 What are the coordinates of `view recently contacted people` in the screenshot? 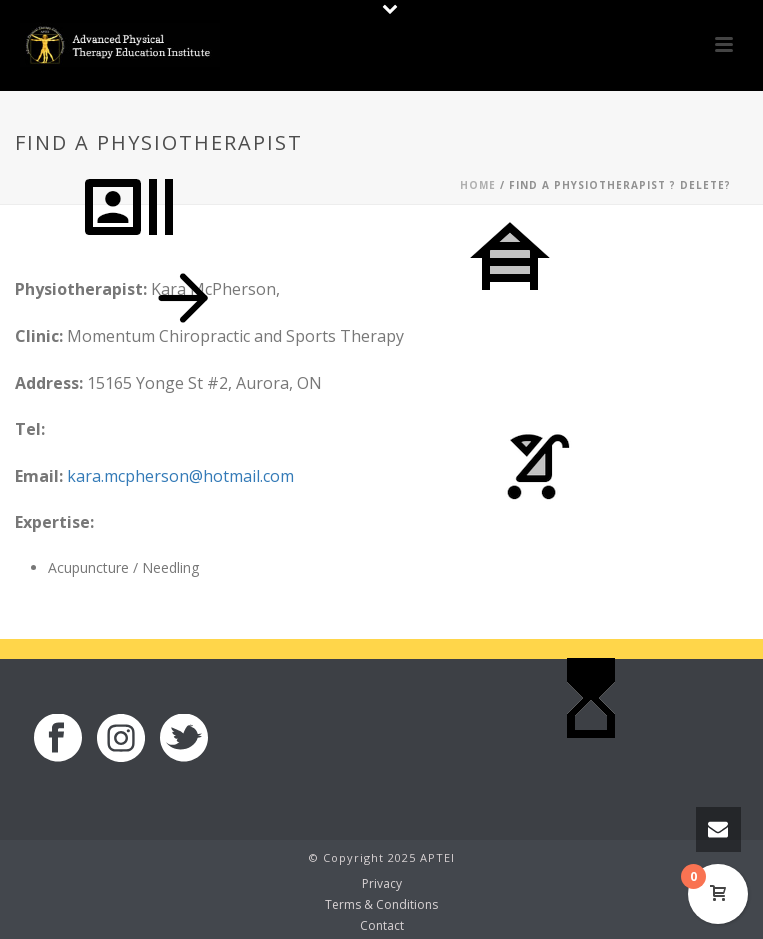 It's located at (129, 207).